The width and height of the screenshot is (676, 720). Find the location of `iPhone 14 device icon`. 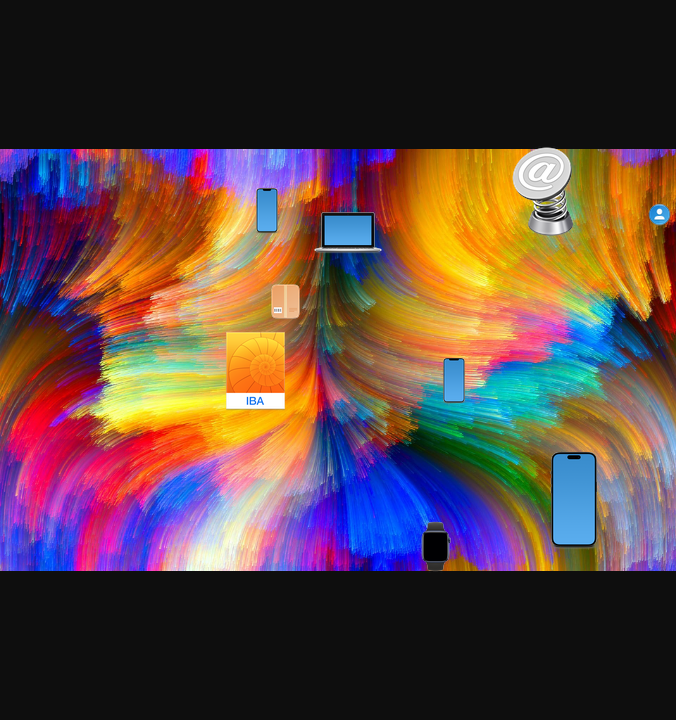

iPhone 14 device icon is located at coordinates (267, 211).